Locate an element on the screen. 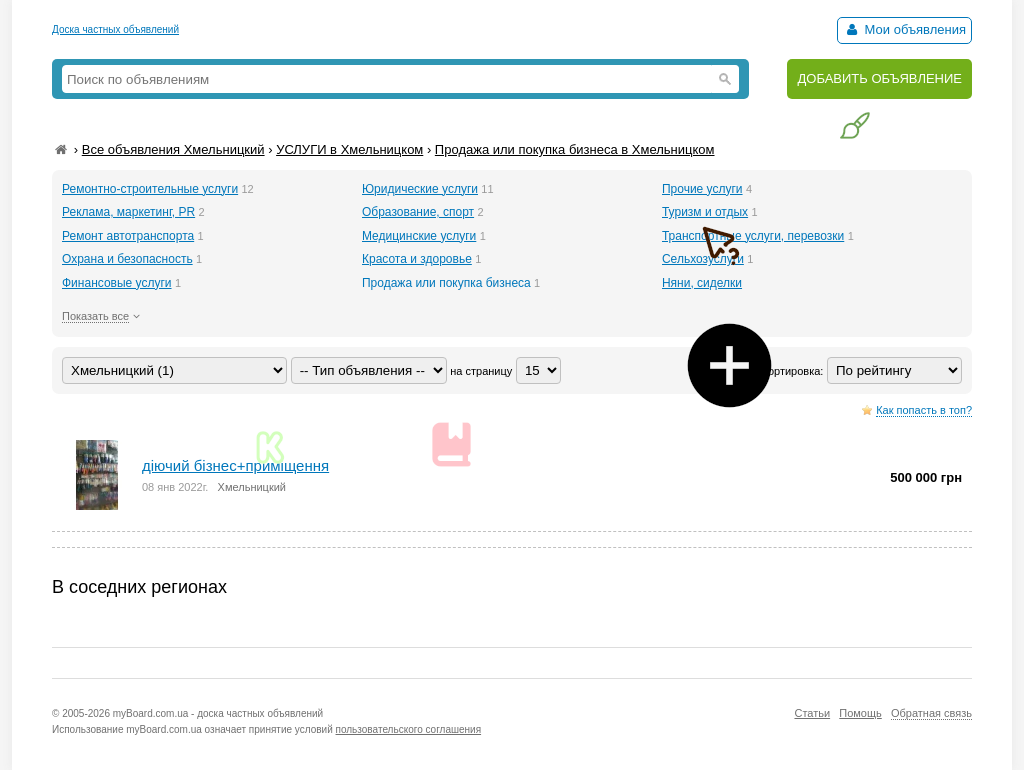  access drawing or painting tools is located at coordinates (856, 126).